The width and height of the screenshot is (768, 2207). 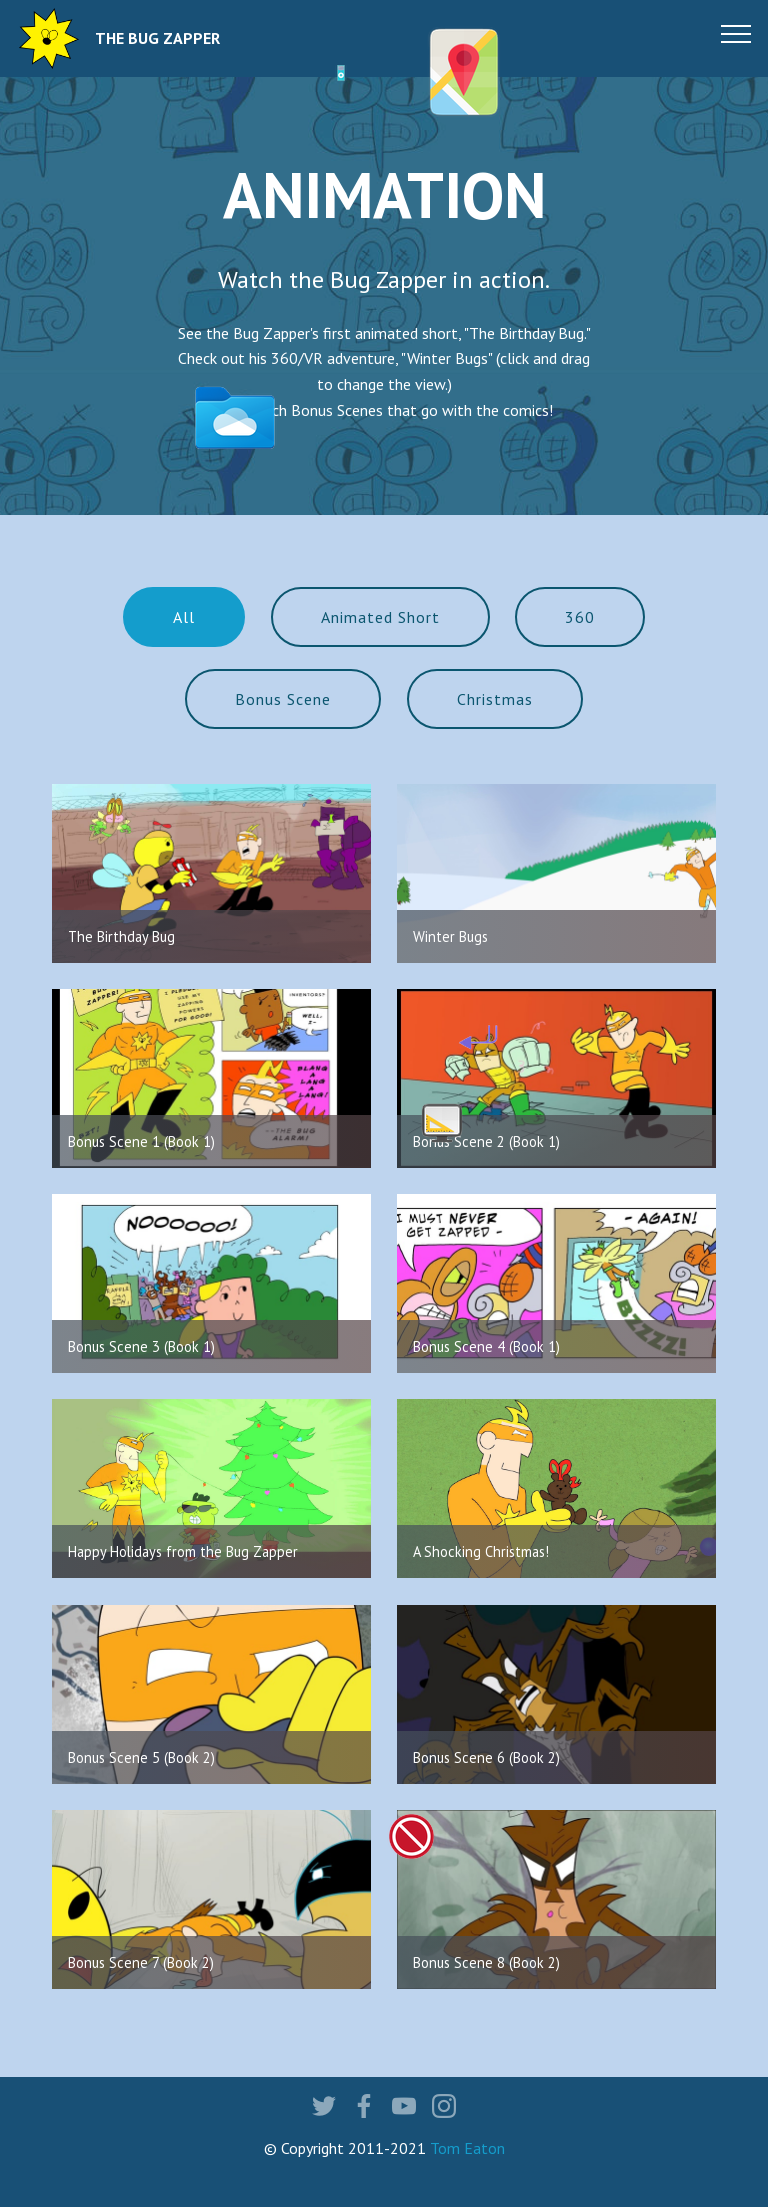 What do you see at coordinates (235, 420) in the screenshot?
I see `open OneDrive cloud storage folder` at bounding box center [235, 420].